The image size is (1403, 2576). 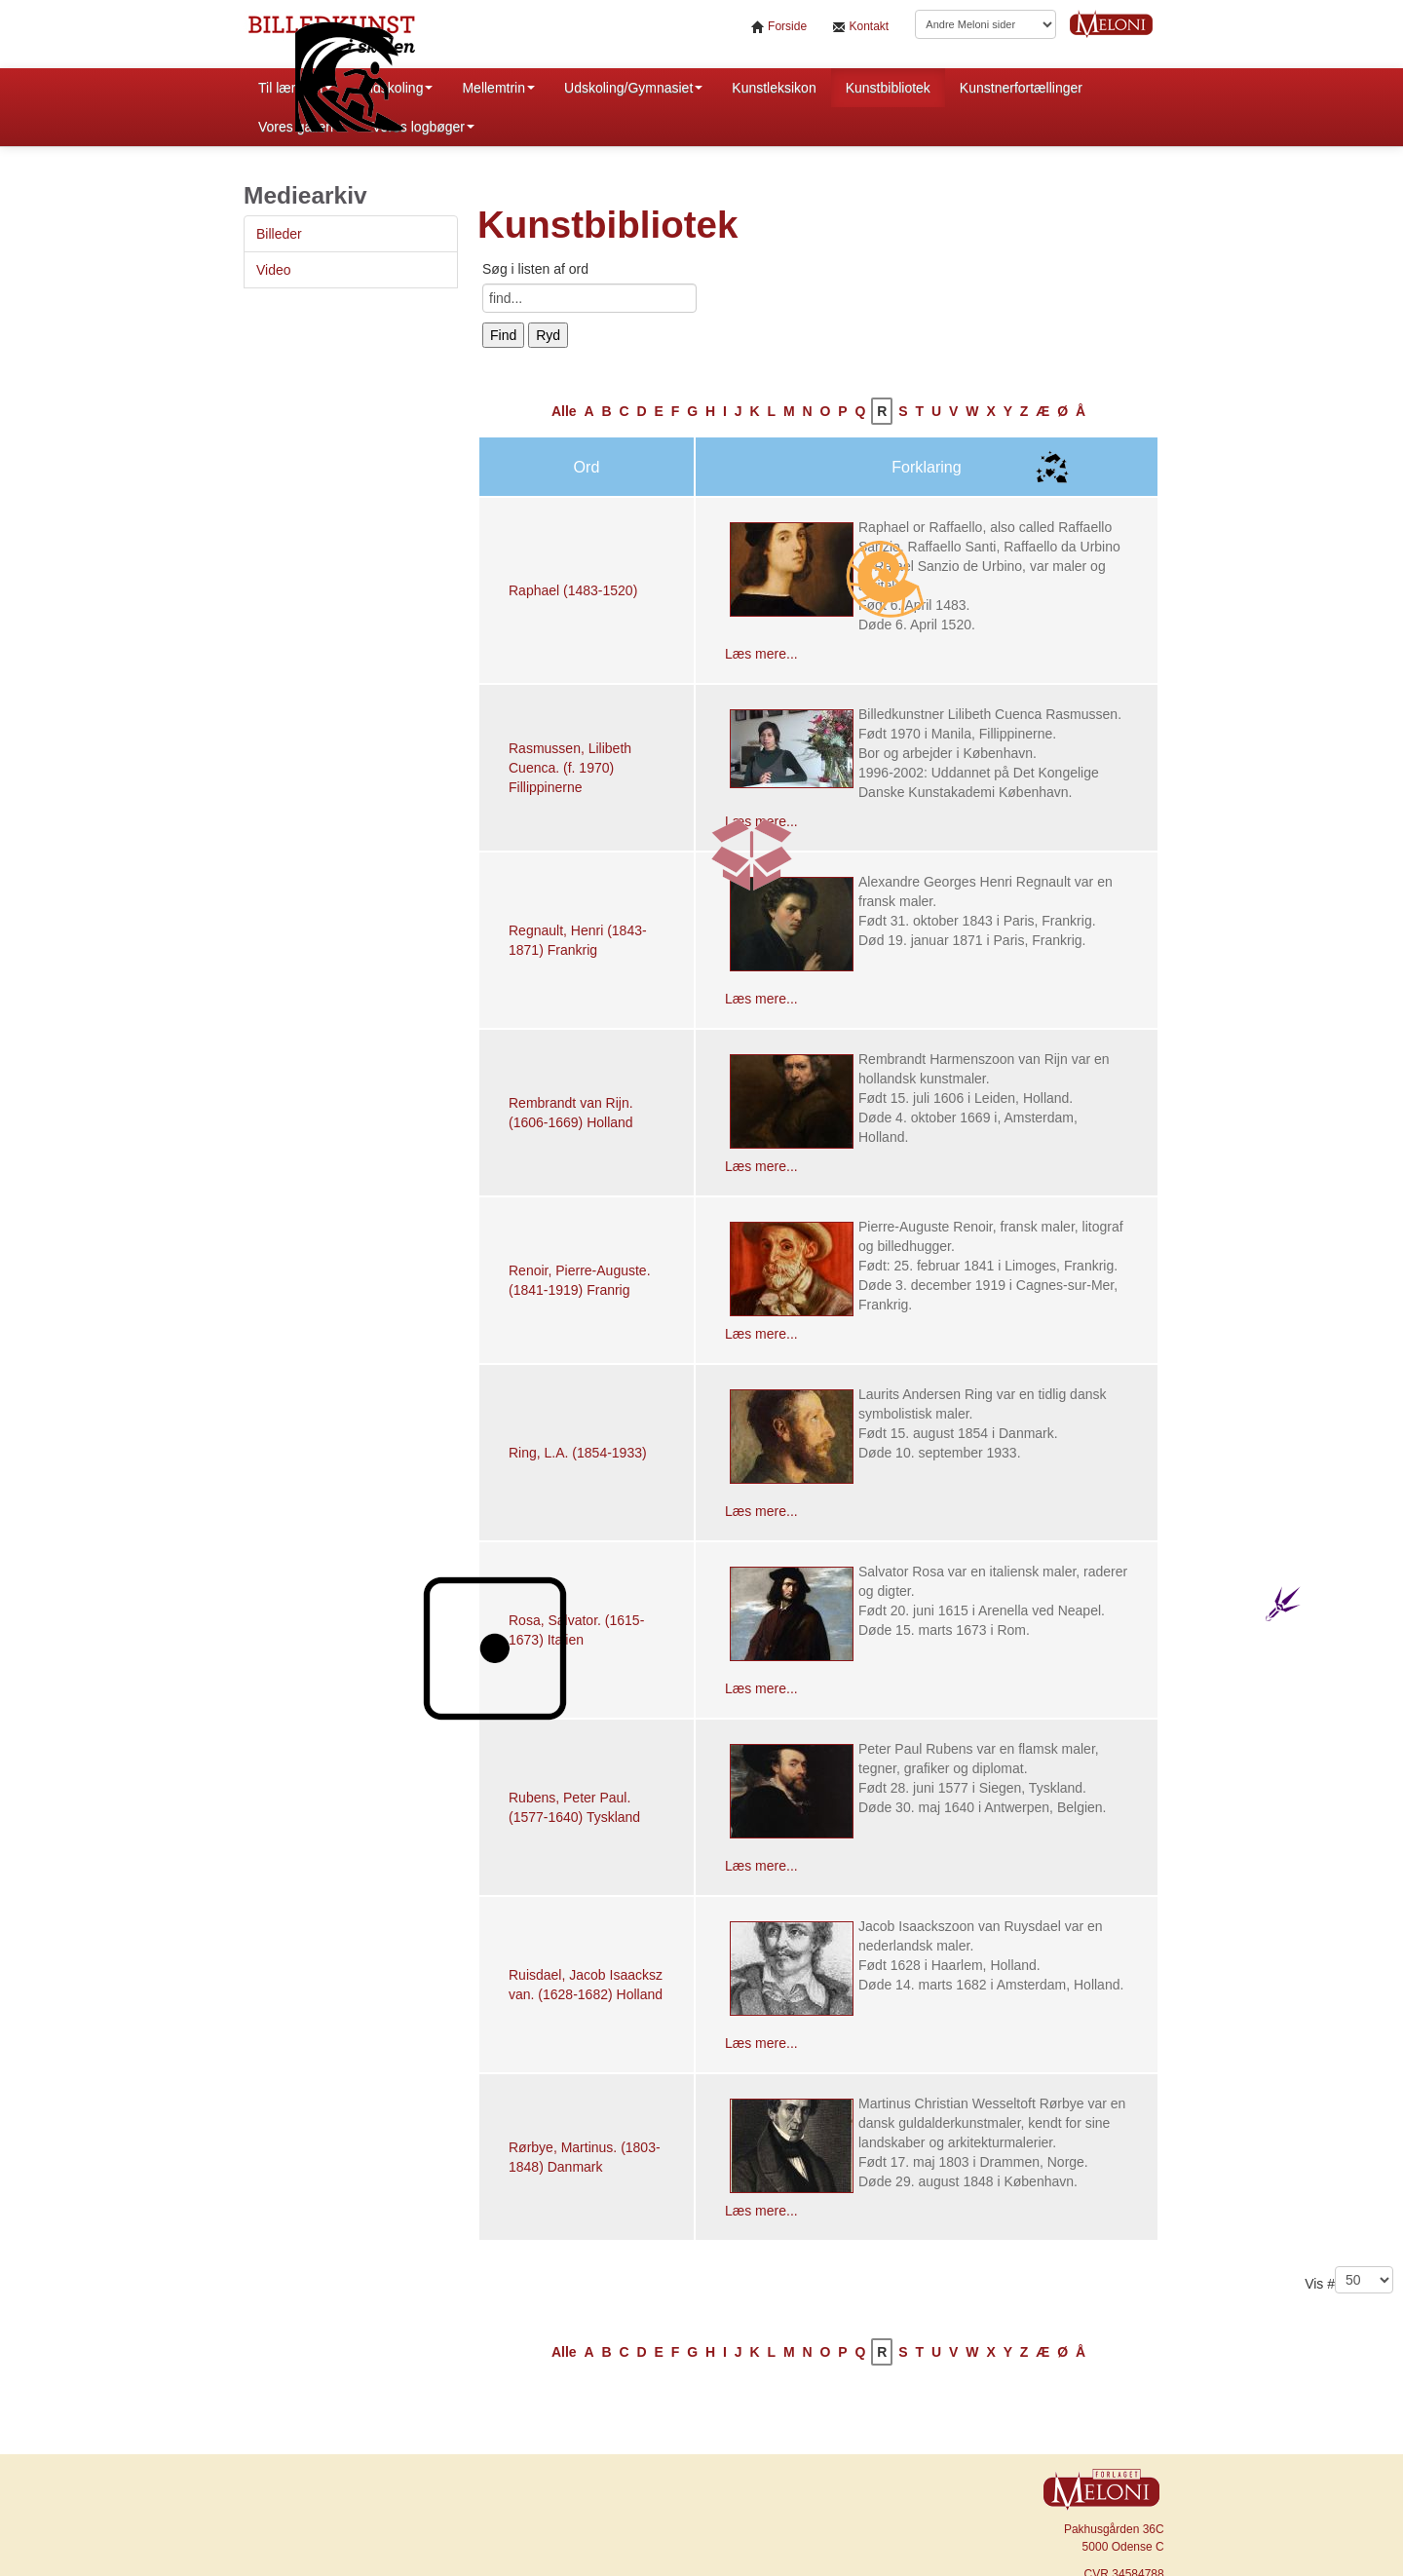 What do you see at coordinates (1052, 467) in the screenshot?
I see `in-game currency or gold rewards` at bounding box center [1052, 467].